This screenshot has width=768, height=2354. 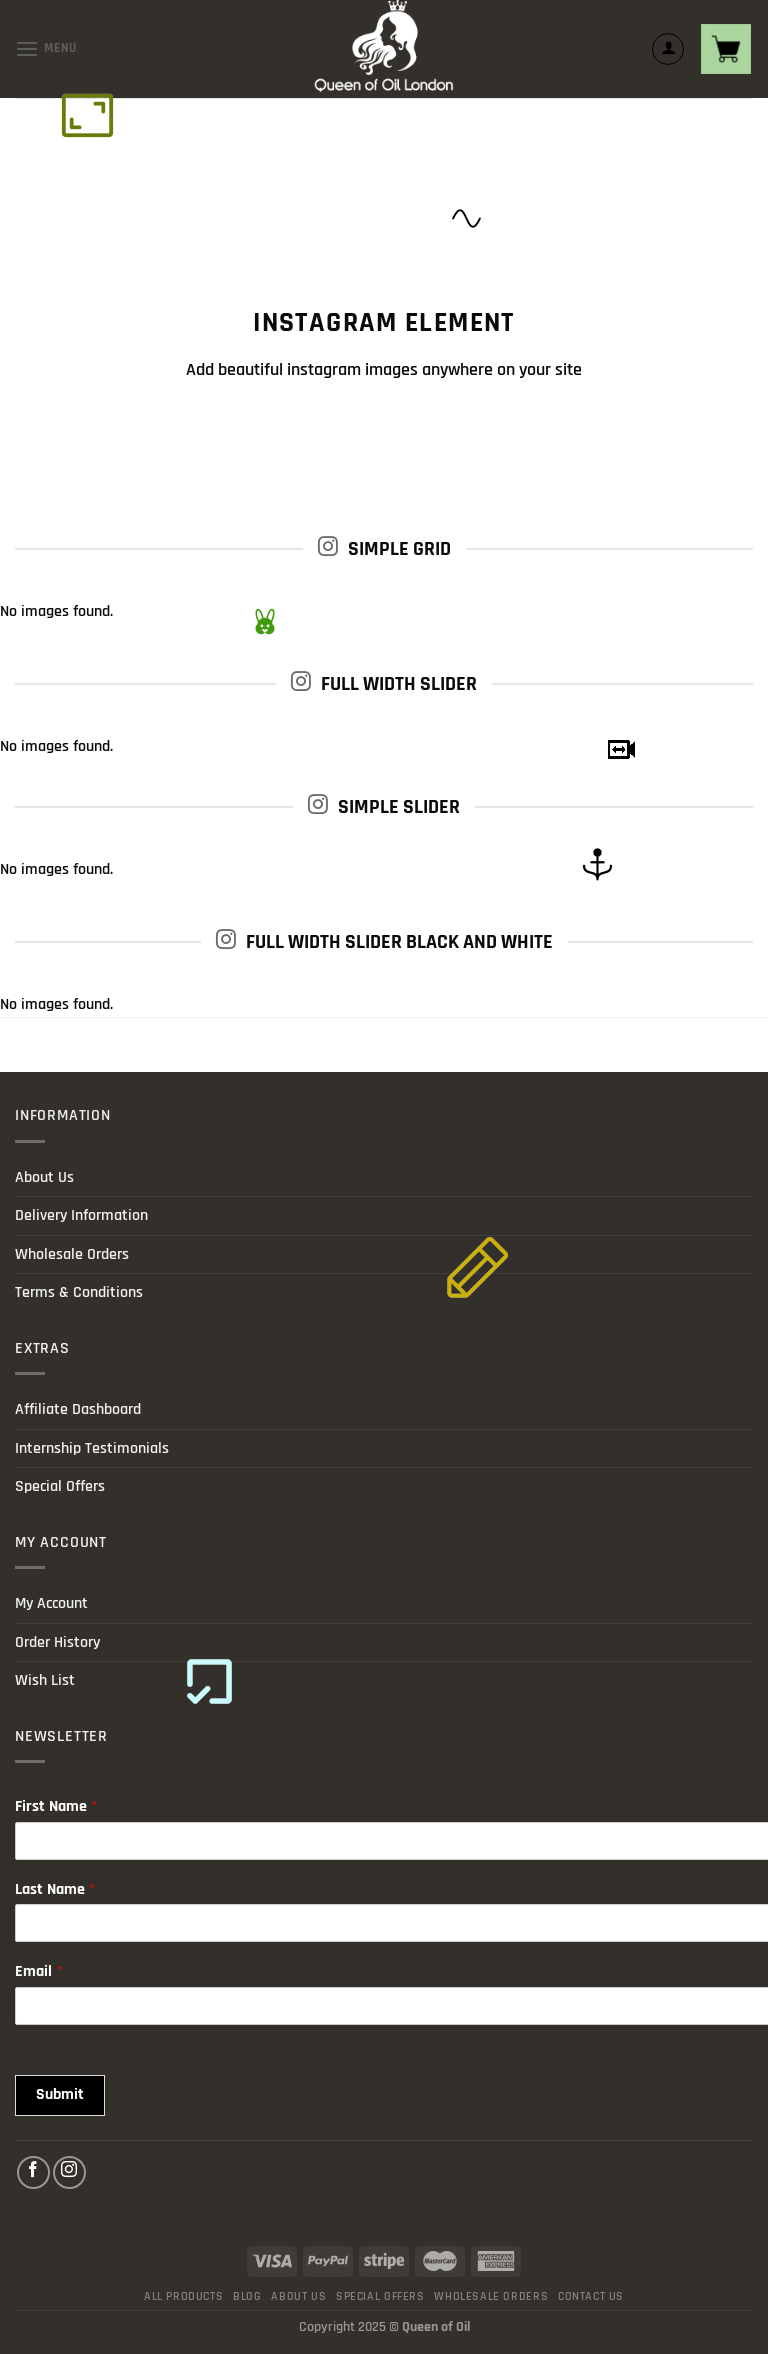 I want to click on switch between front and rear camera during video, so click(x=621, y=749).